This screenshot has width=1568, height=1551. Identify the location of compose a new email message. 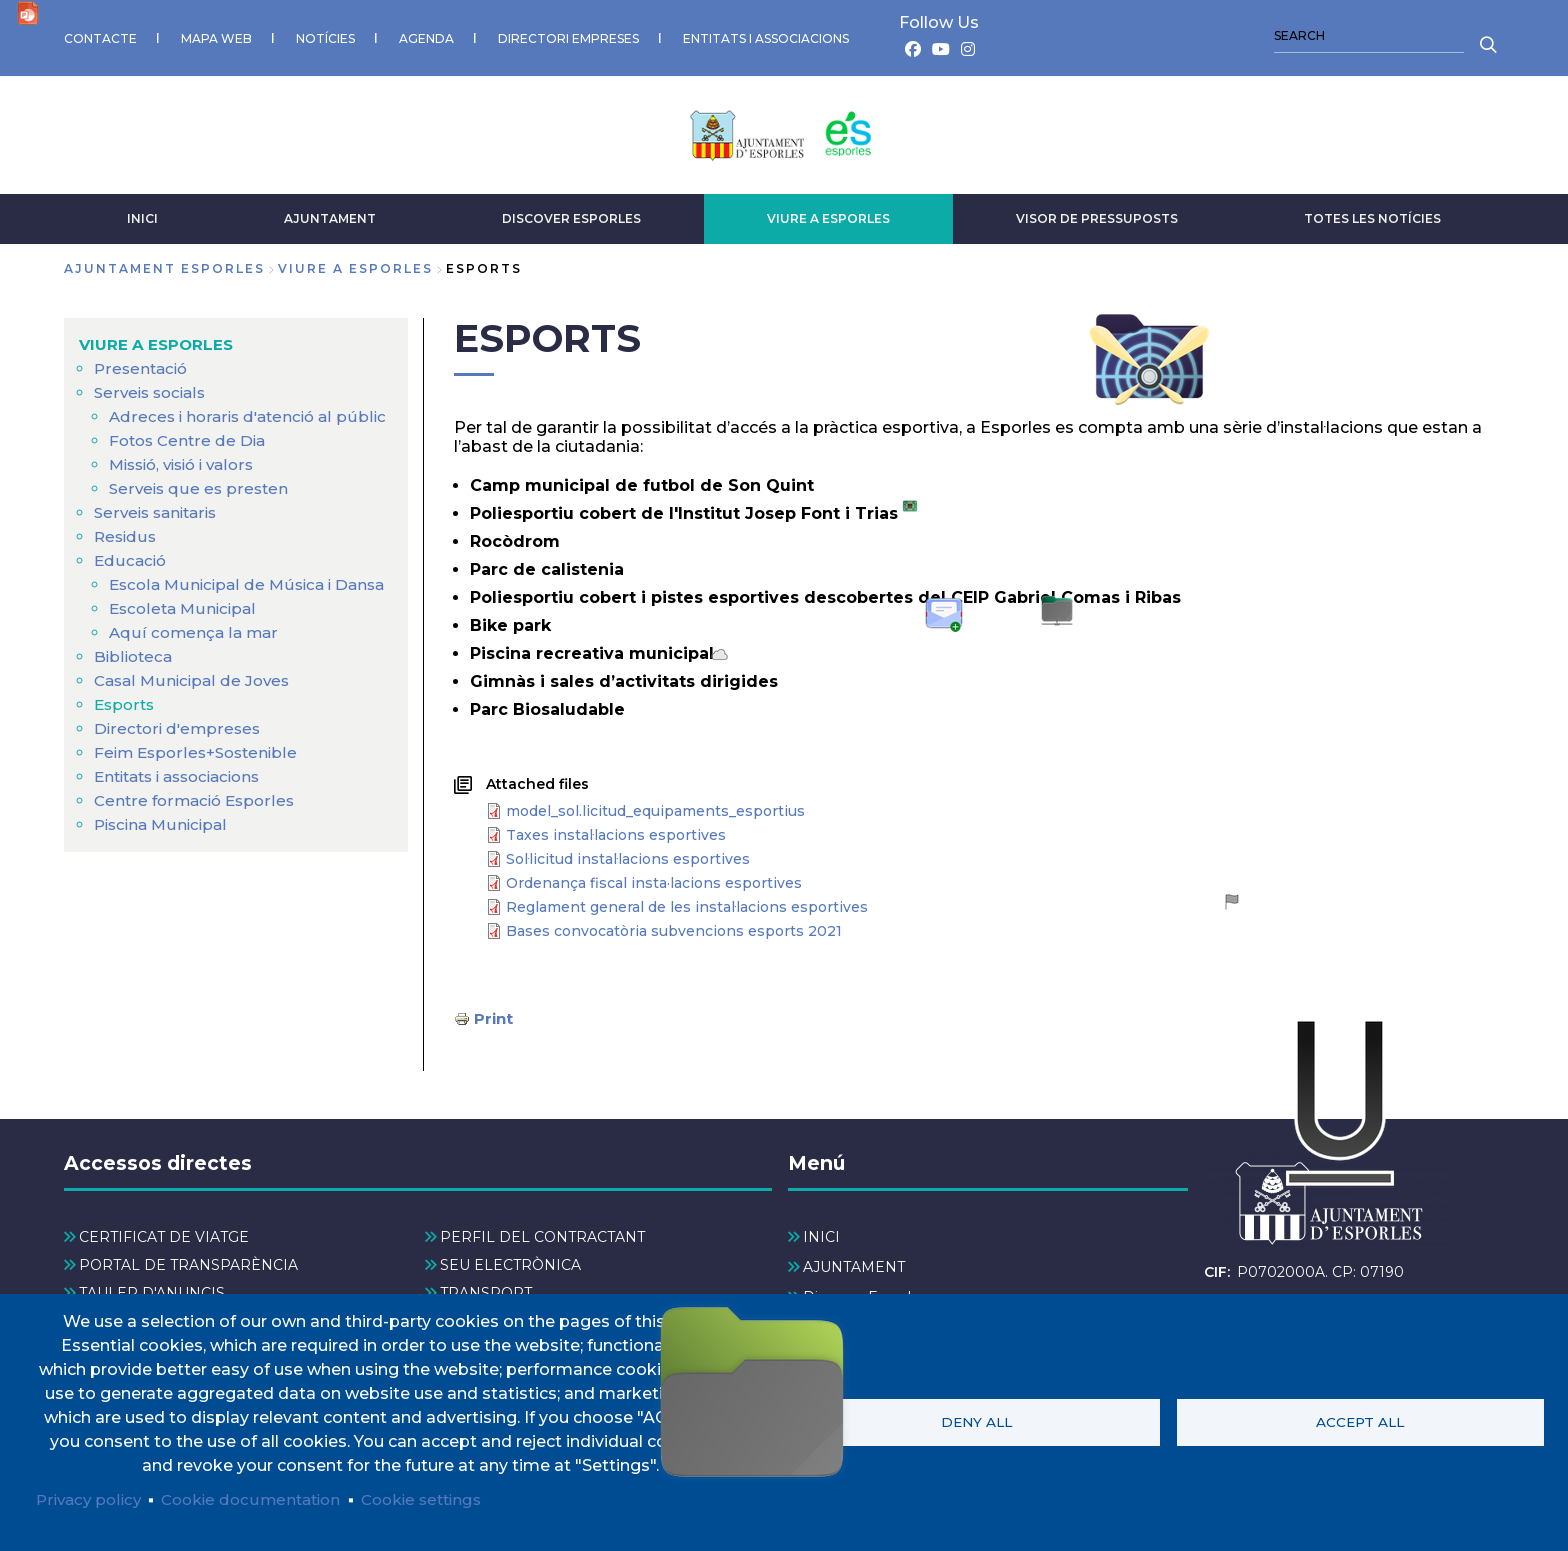
(944, 613).